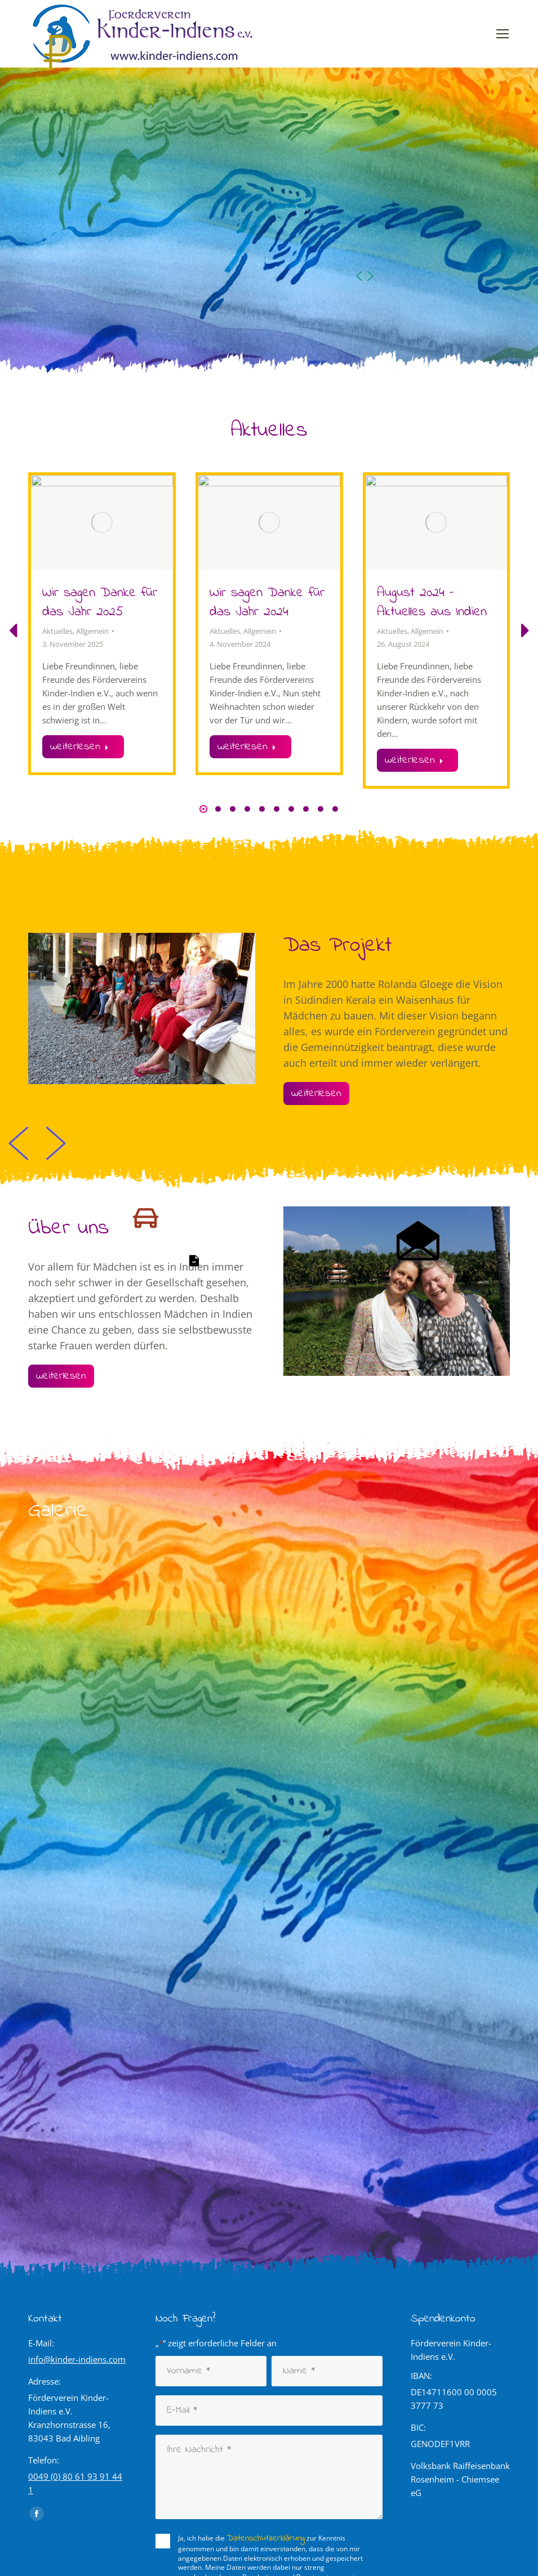  I want to click on view an opened or read email message, so click(418, 1242).